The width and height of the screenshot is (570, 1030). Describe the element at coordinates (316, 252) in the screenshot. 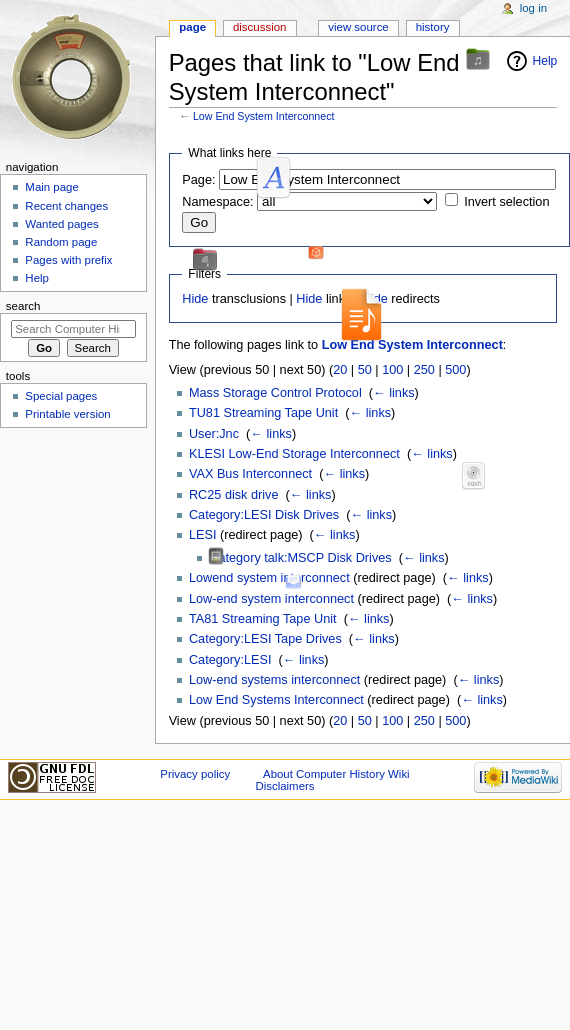

I see `an ascii stl 3d model file` at that location.